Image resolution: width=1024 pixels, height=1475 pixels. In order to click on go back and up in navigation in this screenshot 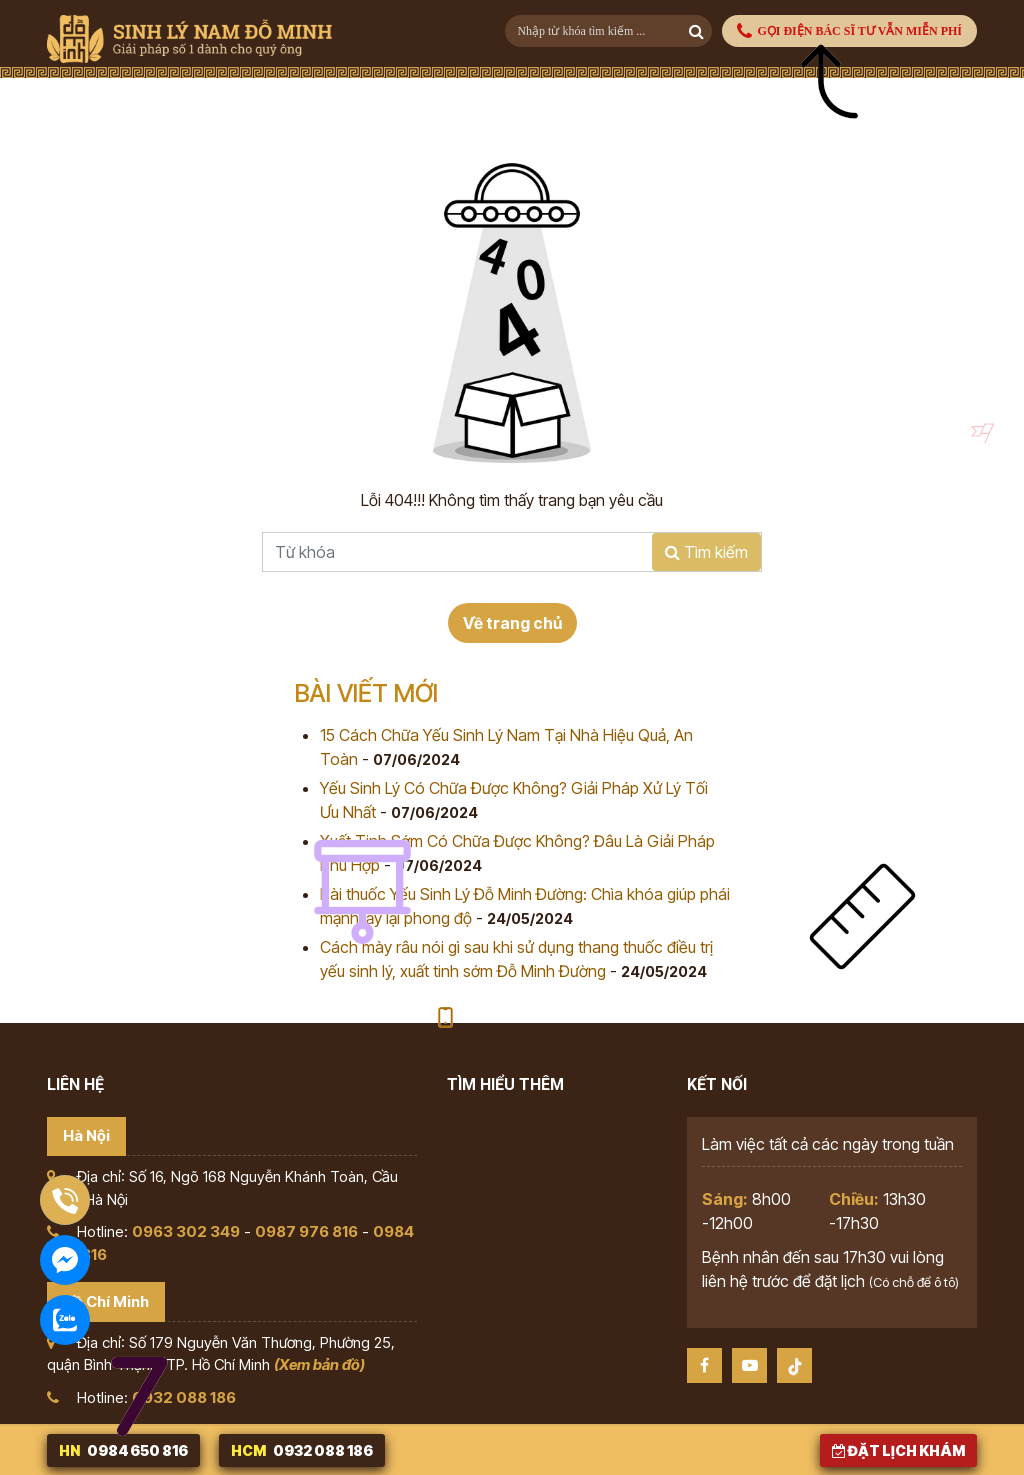, I will do `click(829, 81)`.